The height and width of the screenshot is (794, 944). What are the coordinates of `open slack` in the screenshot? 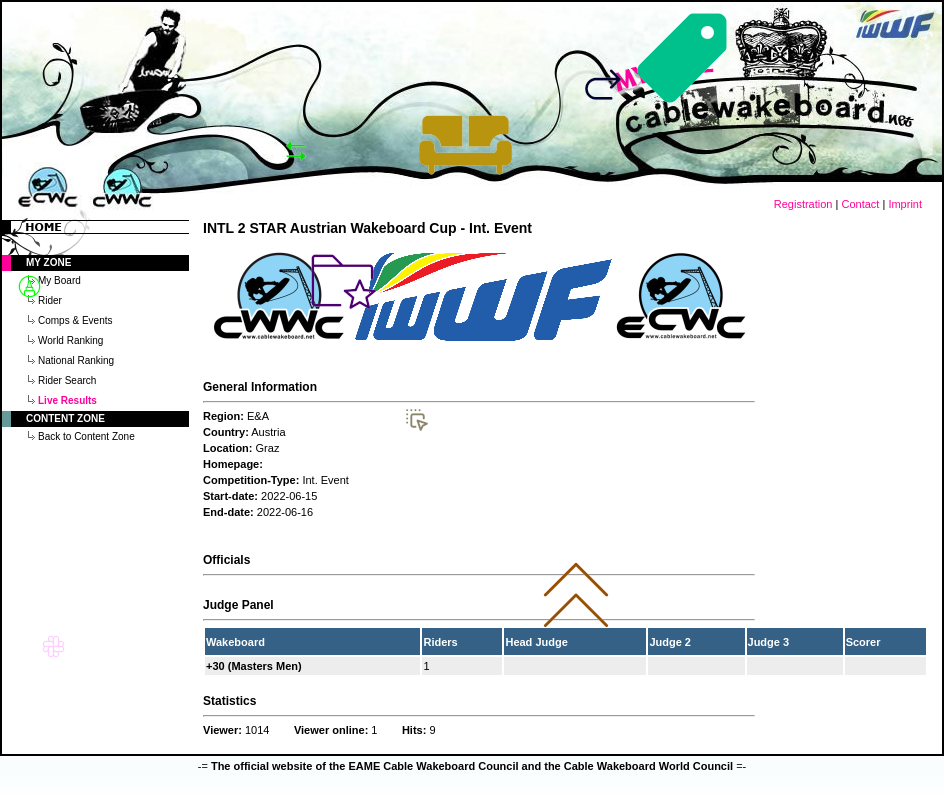 It's located at (53, 646).